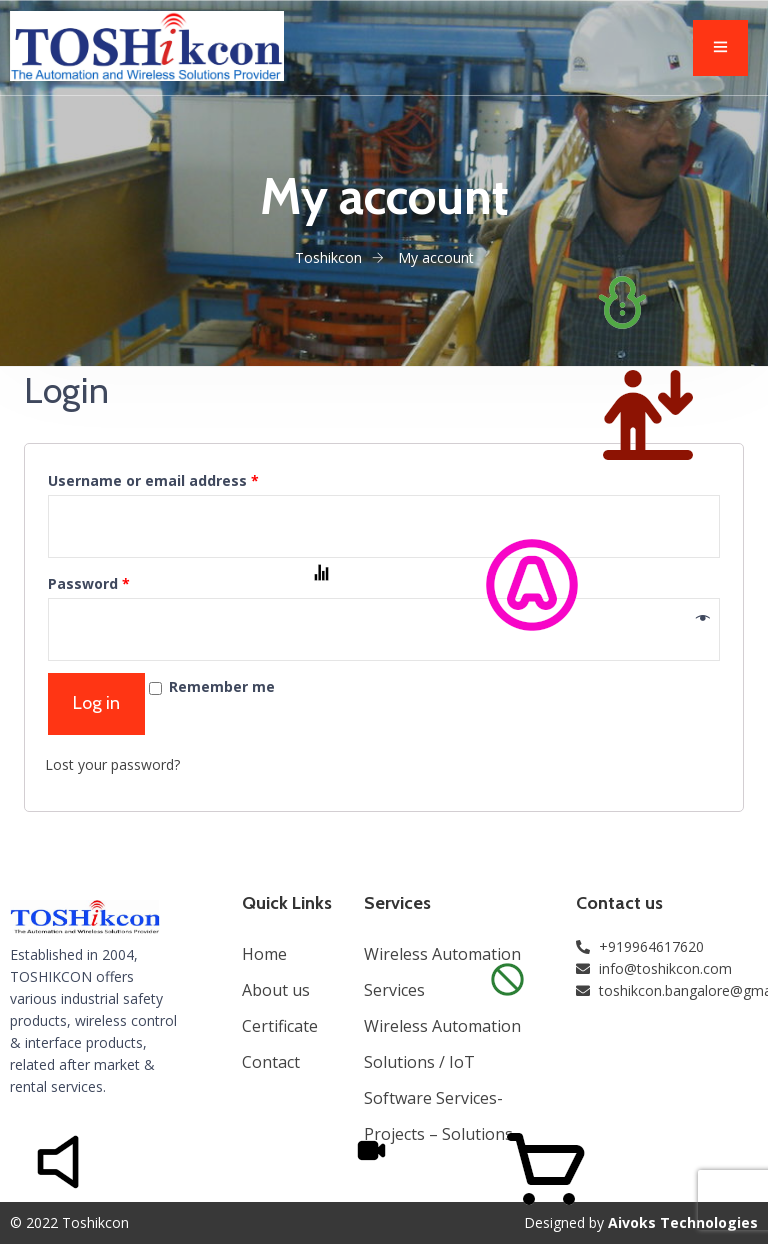 The image size is (768, 1244). Describe the element at coordinates (648, 415) in the screenshot. I see `download user profile` at that location.